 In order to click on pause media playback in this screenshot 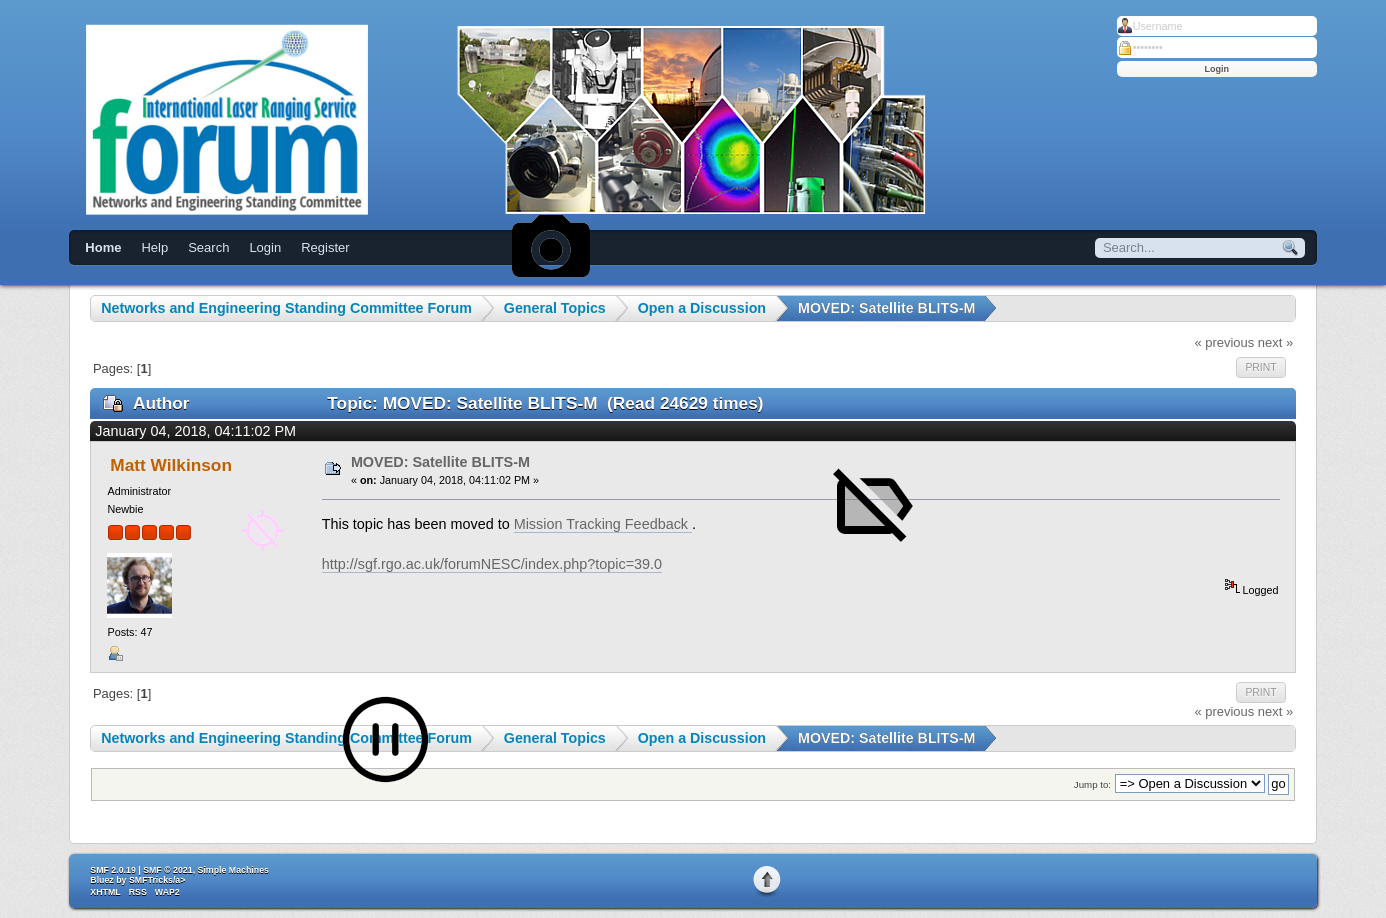, I will do `click(385, 739)`.